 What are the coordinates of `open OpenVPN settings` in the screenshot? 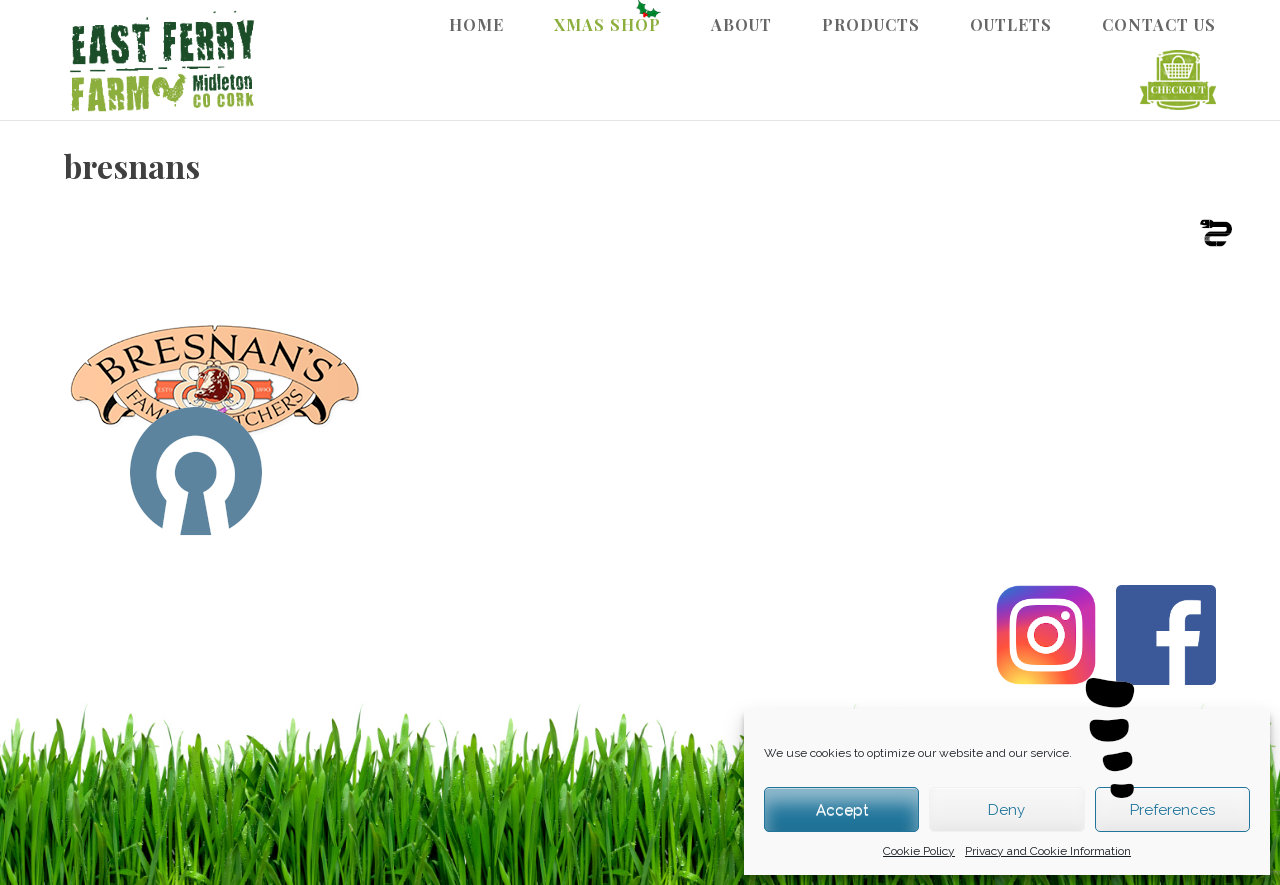 It's located at (196, 471).